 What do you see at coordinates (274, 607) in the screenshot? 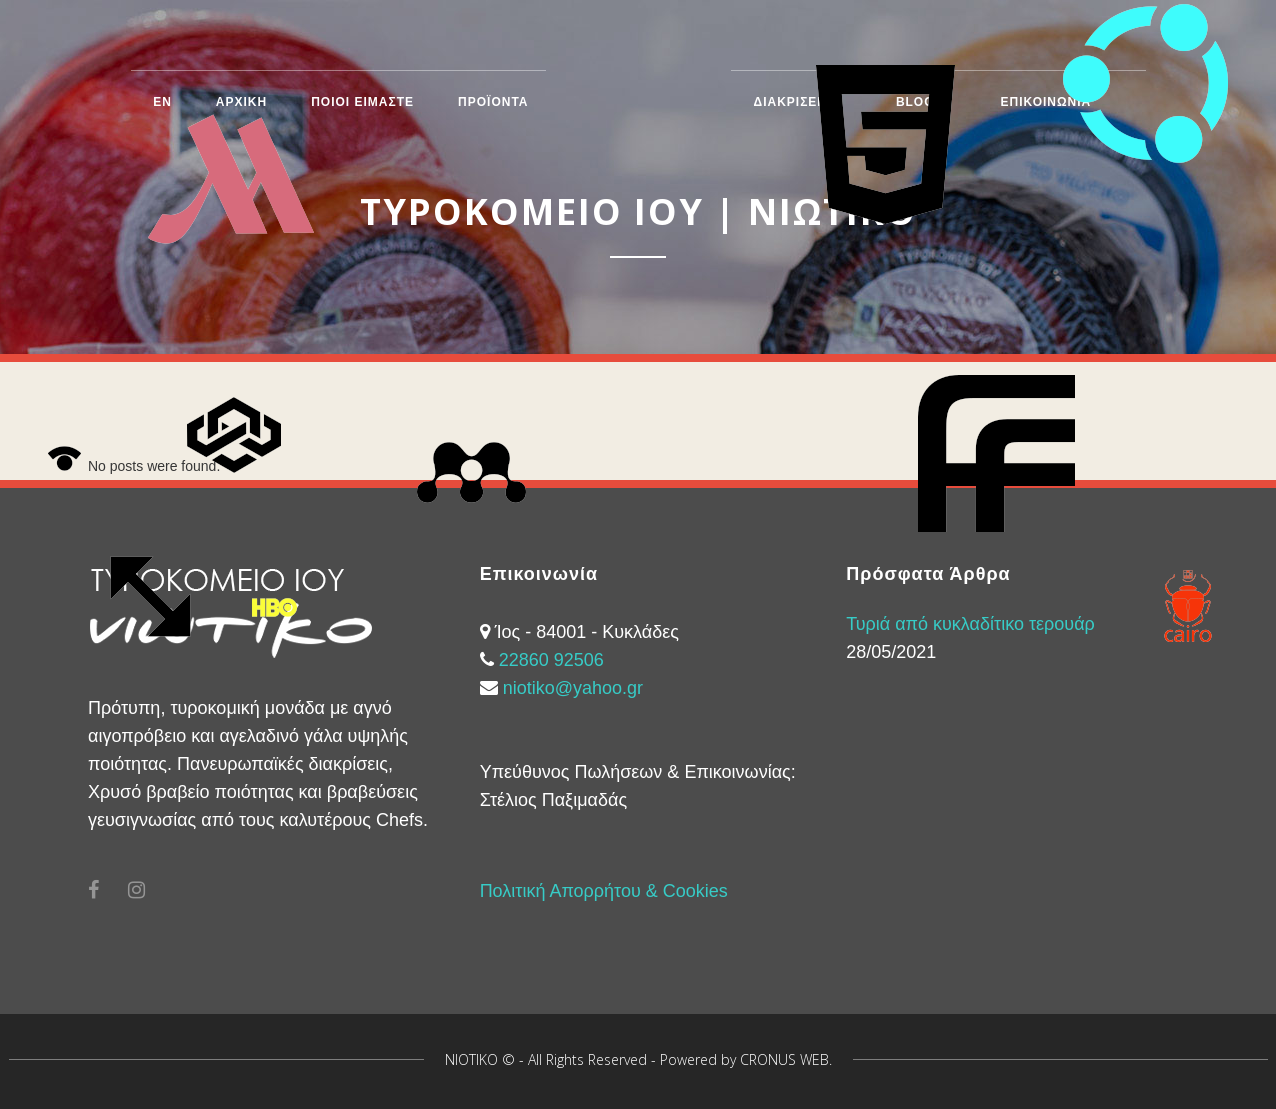
I see `open the HBO streaming app` at bounding box center [274, 607].